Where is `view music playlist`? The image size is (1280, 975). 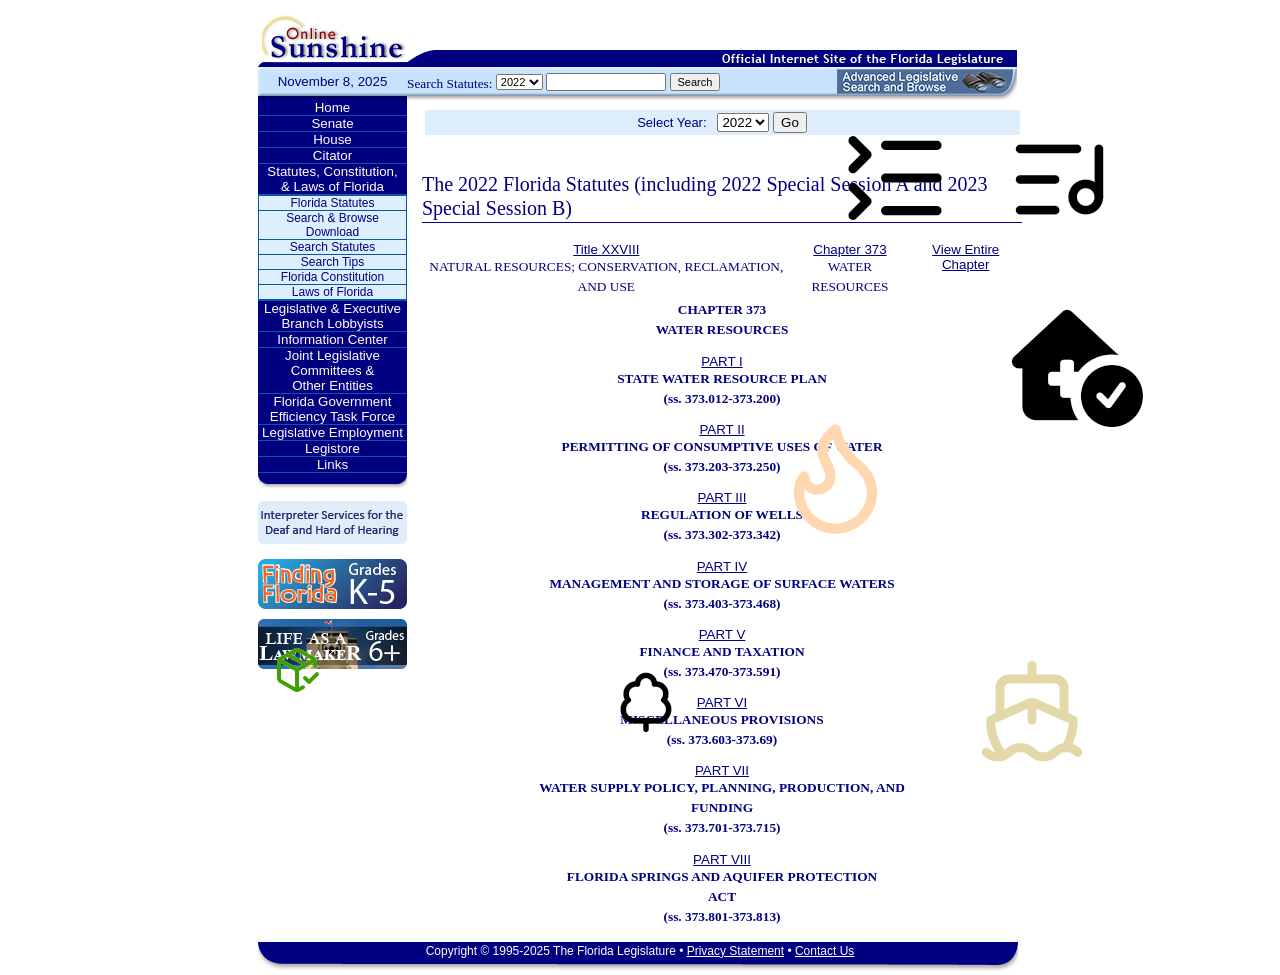
view music playlist is located at coordinates (1059, 179).